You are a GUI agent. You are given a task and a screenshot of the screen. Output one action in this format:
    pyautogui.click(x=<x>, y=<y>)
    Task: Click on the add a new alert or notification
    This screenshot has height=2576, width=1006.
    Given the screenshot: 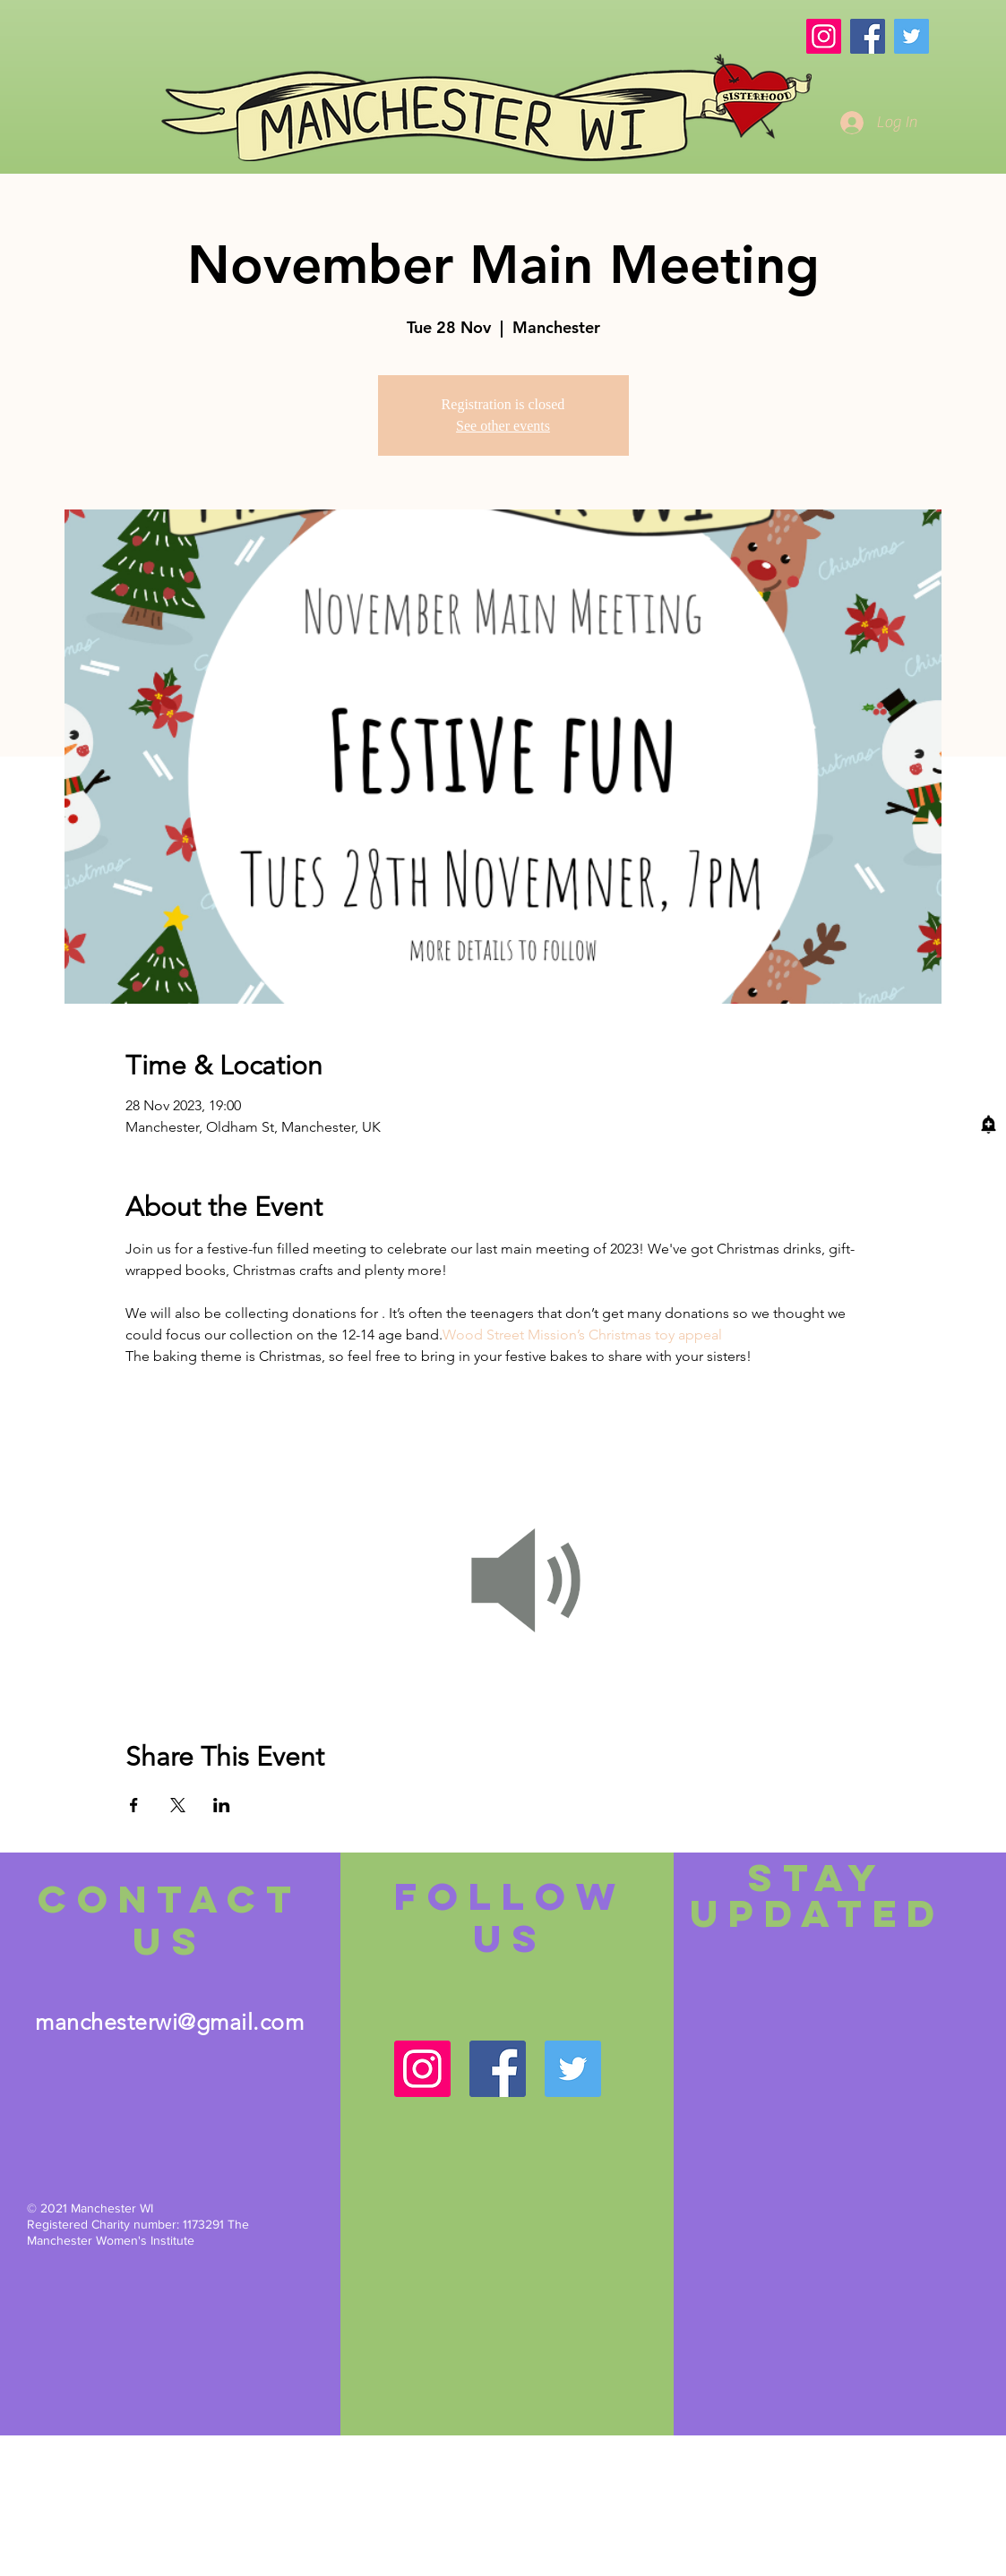 What is the action you would take?
    pyautogui.click(x=988, y=1124)
    